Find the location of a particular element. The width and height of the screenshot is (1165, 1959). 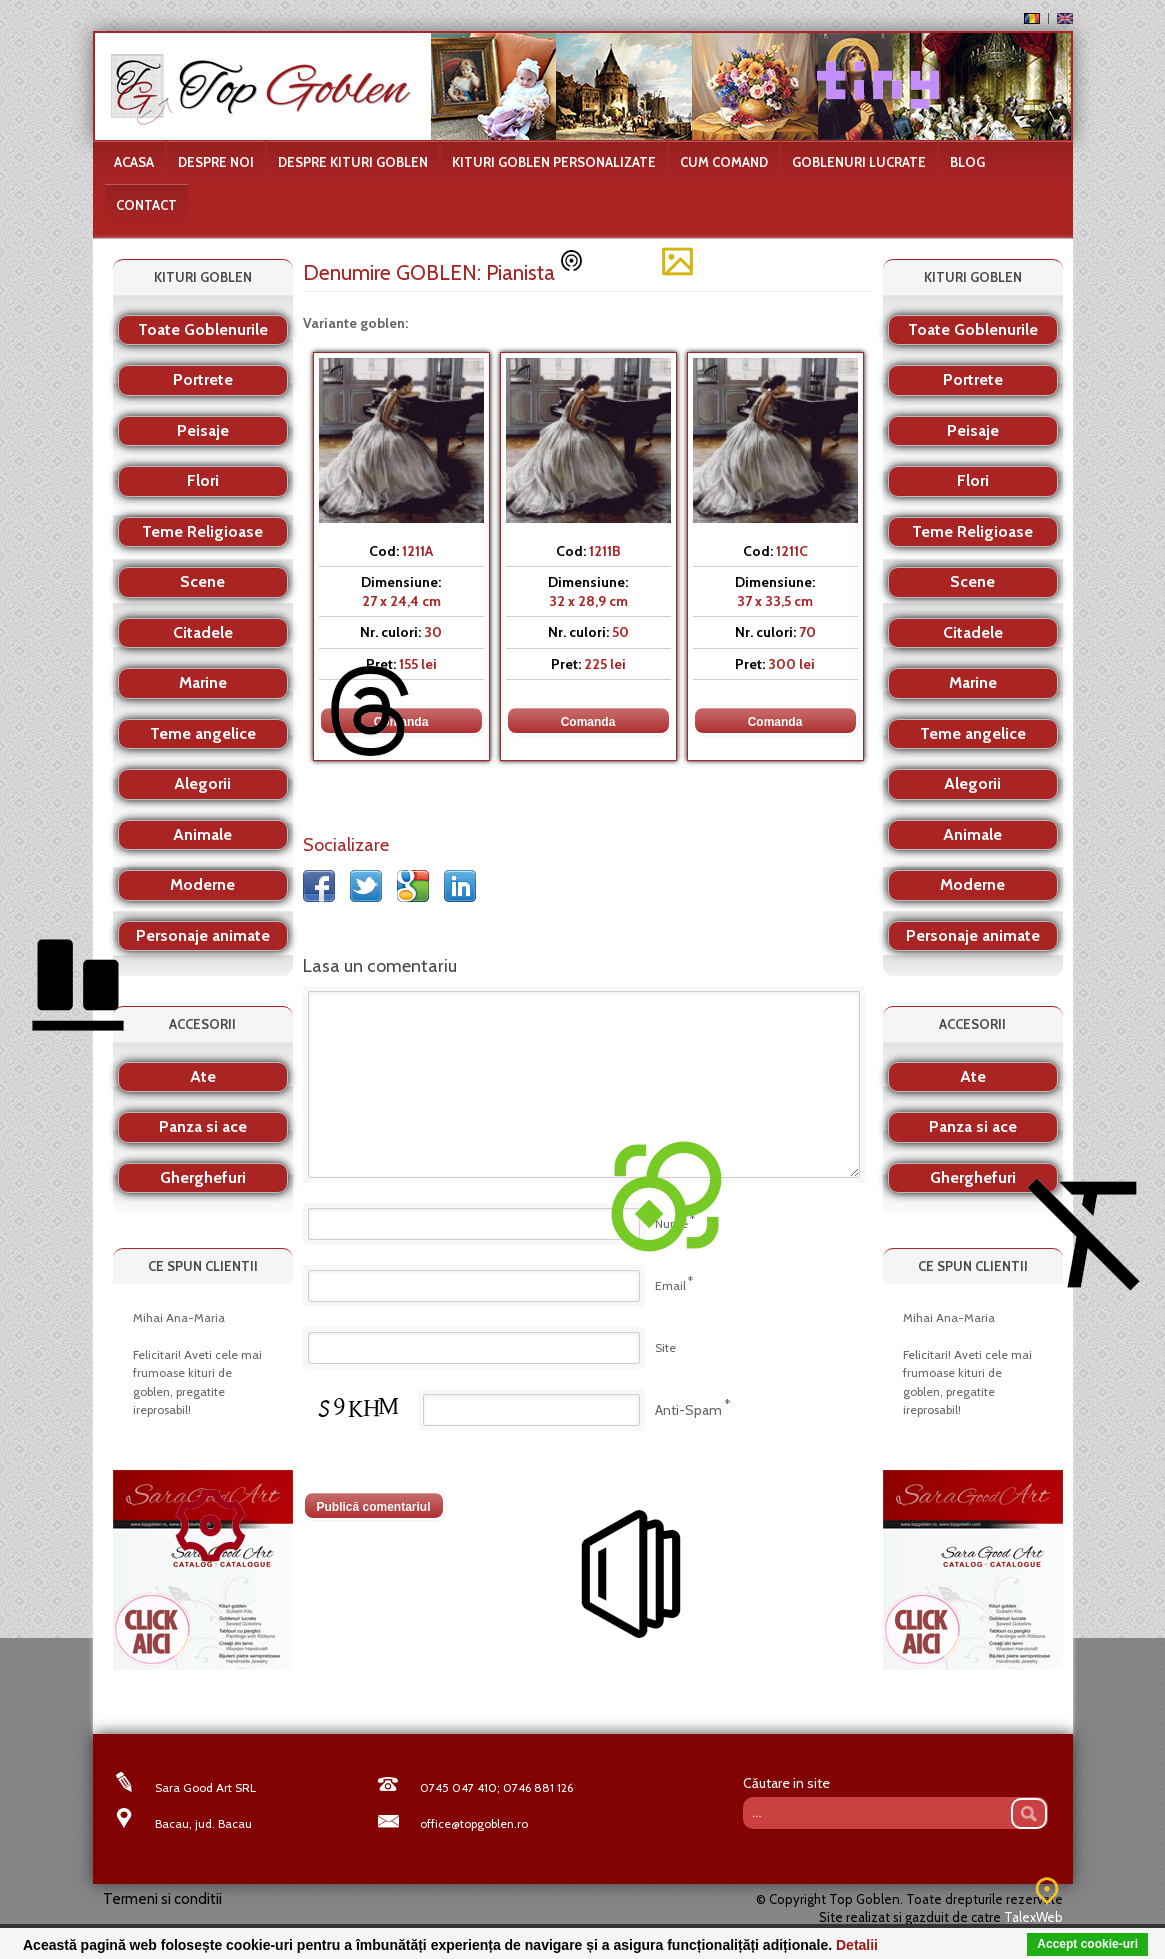

tqdm python progress bar library logo is located at coordinates (571, 260).